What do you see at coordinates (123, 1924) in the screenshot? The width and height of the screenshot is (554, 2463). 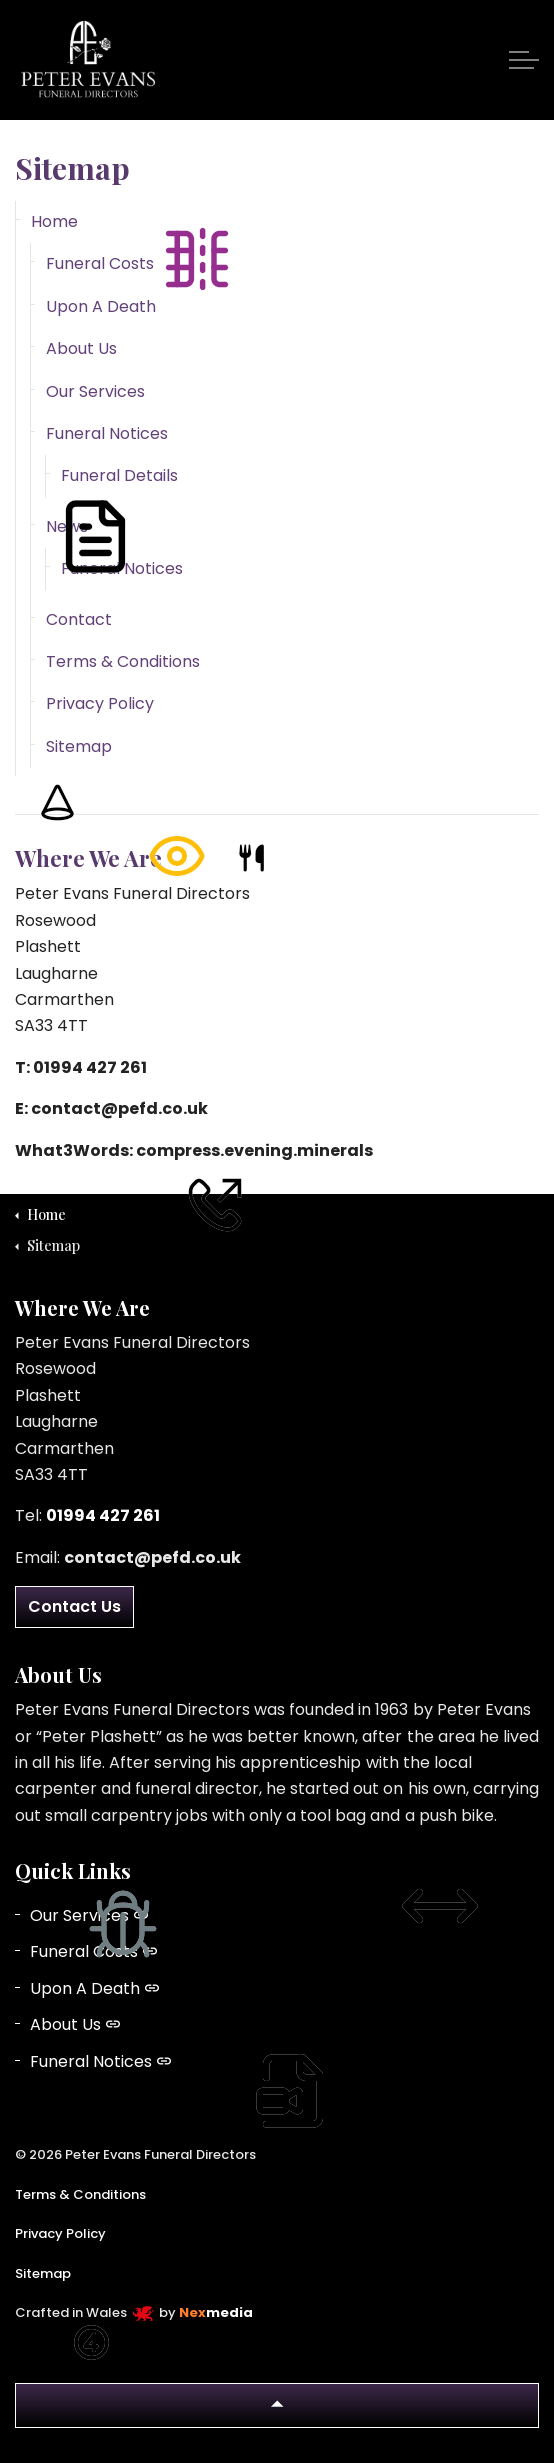 I see `report a bug or issue` at bounding box center [123, 1924].